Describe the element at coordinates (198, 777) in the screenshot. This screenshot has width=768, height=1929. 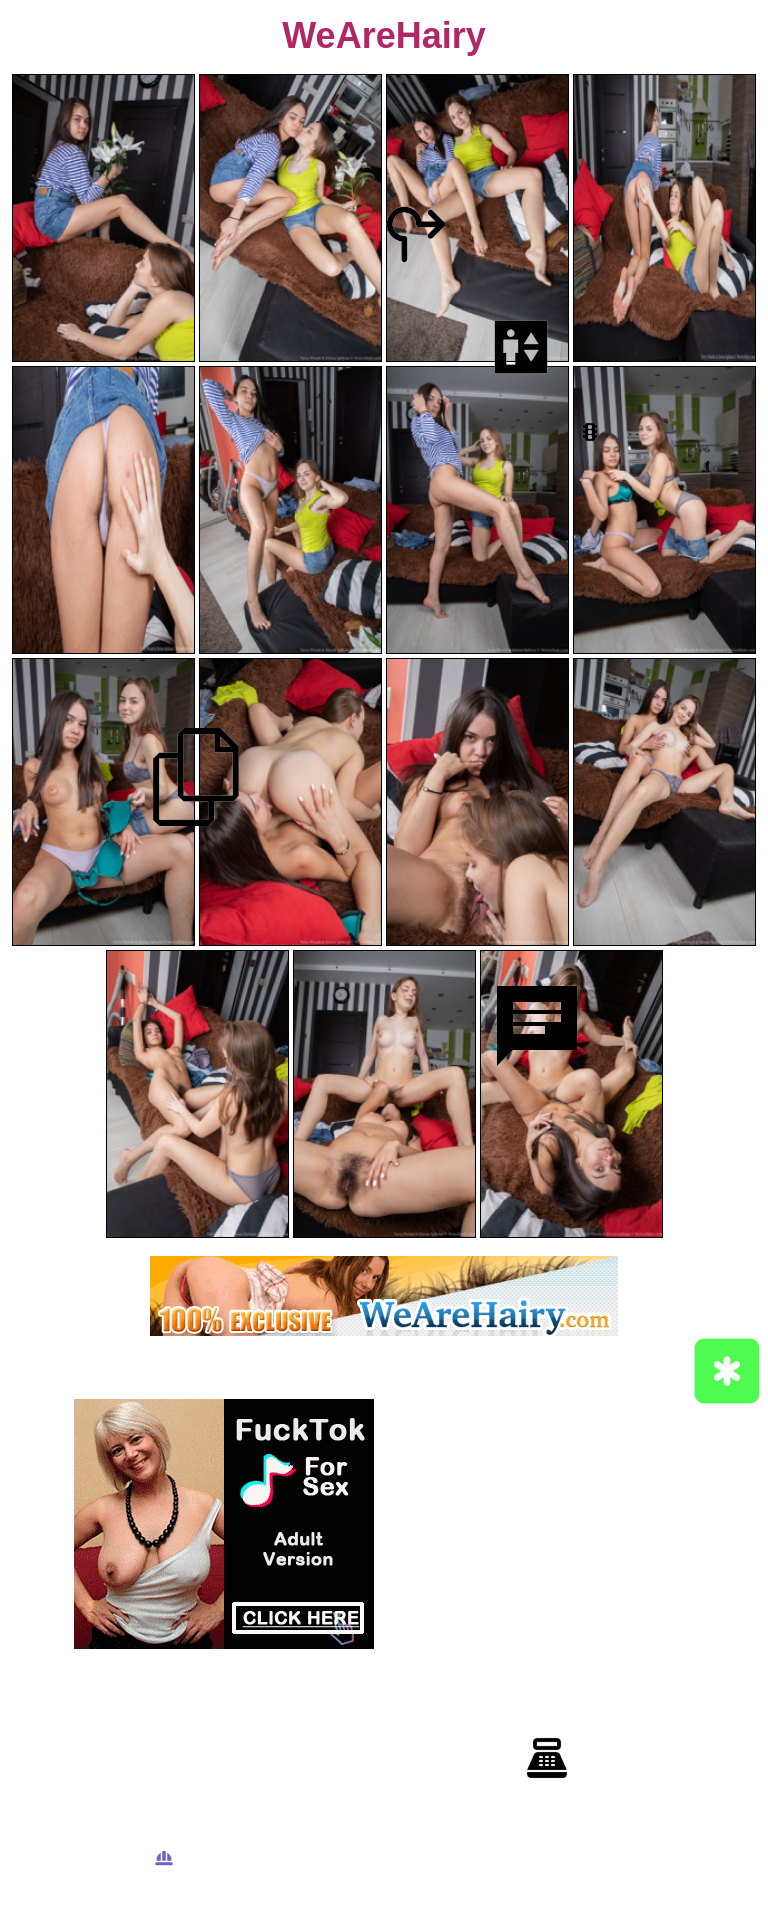
I see `browse files in the explorer panel` at that location.